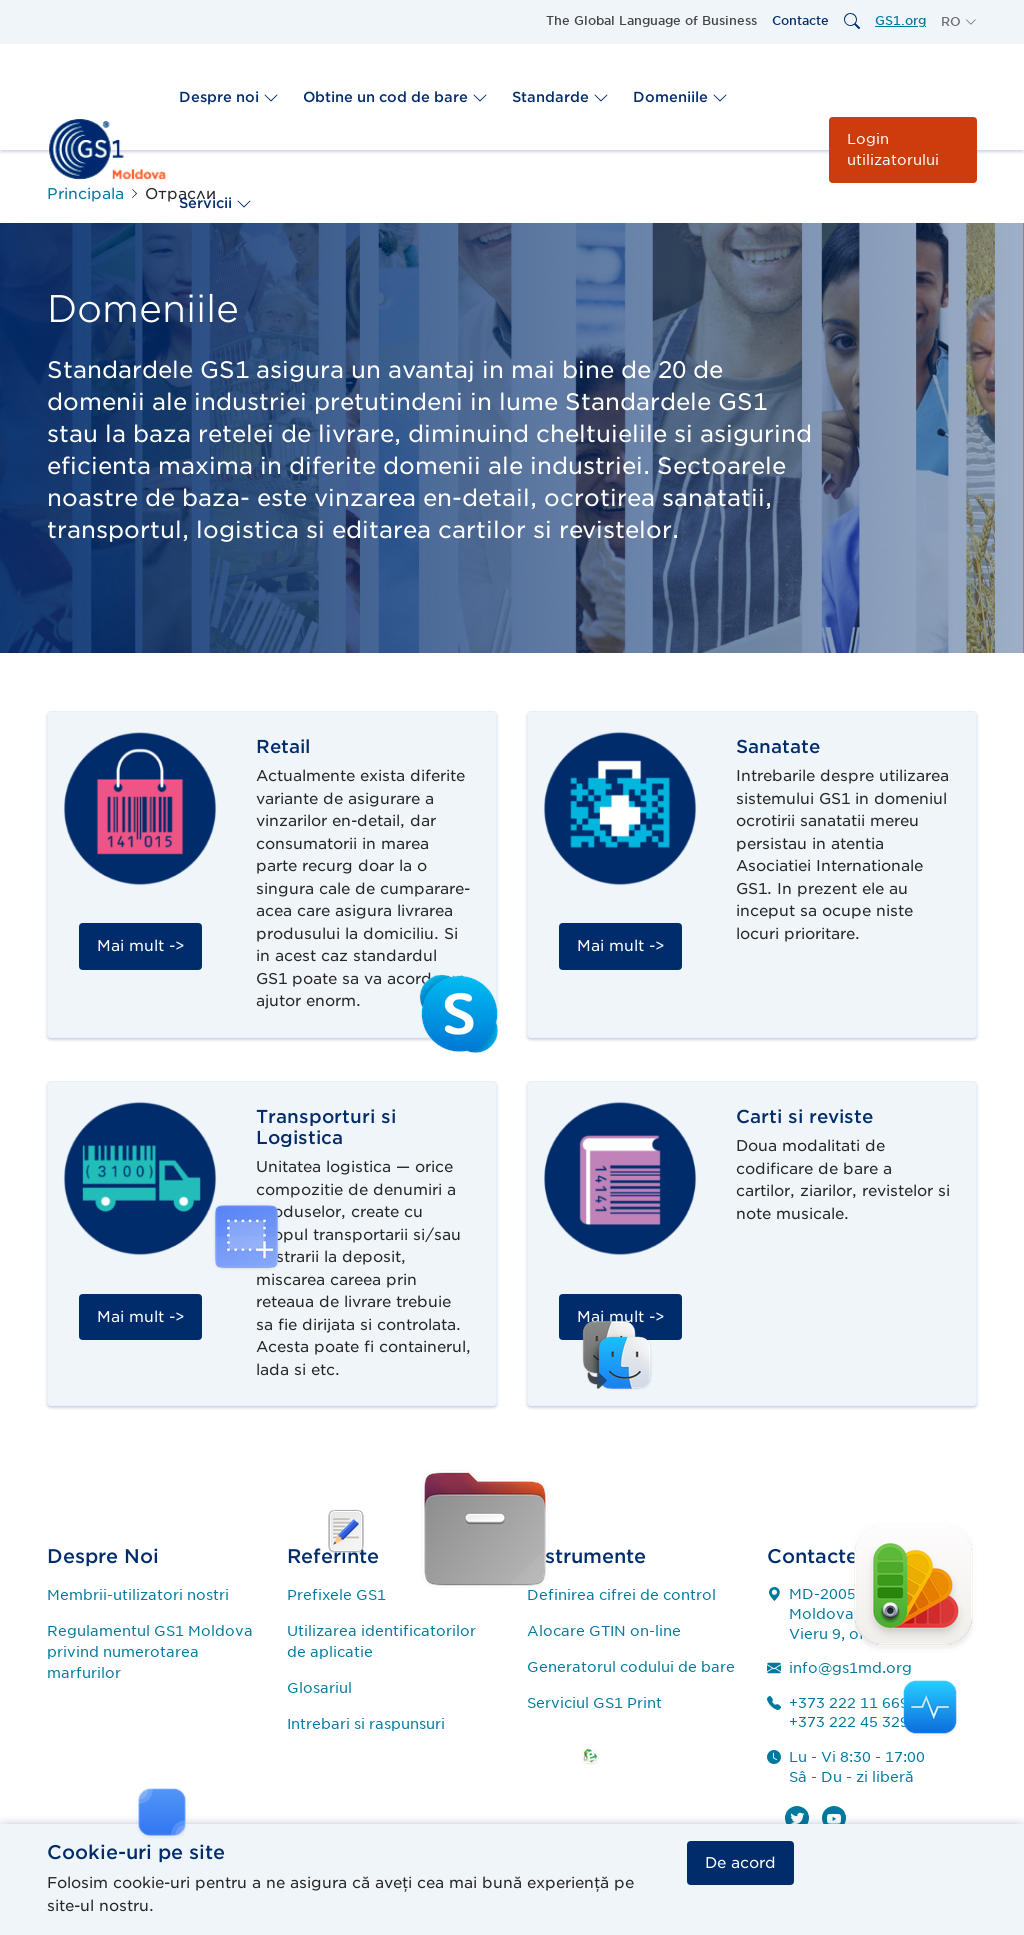 The width and height of the screenshot is (1024, 1935). What do you see at coordinates (458, 1013) in the screenshot?
I see `open skype app` at bounding box center [458, 1013].